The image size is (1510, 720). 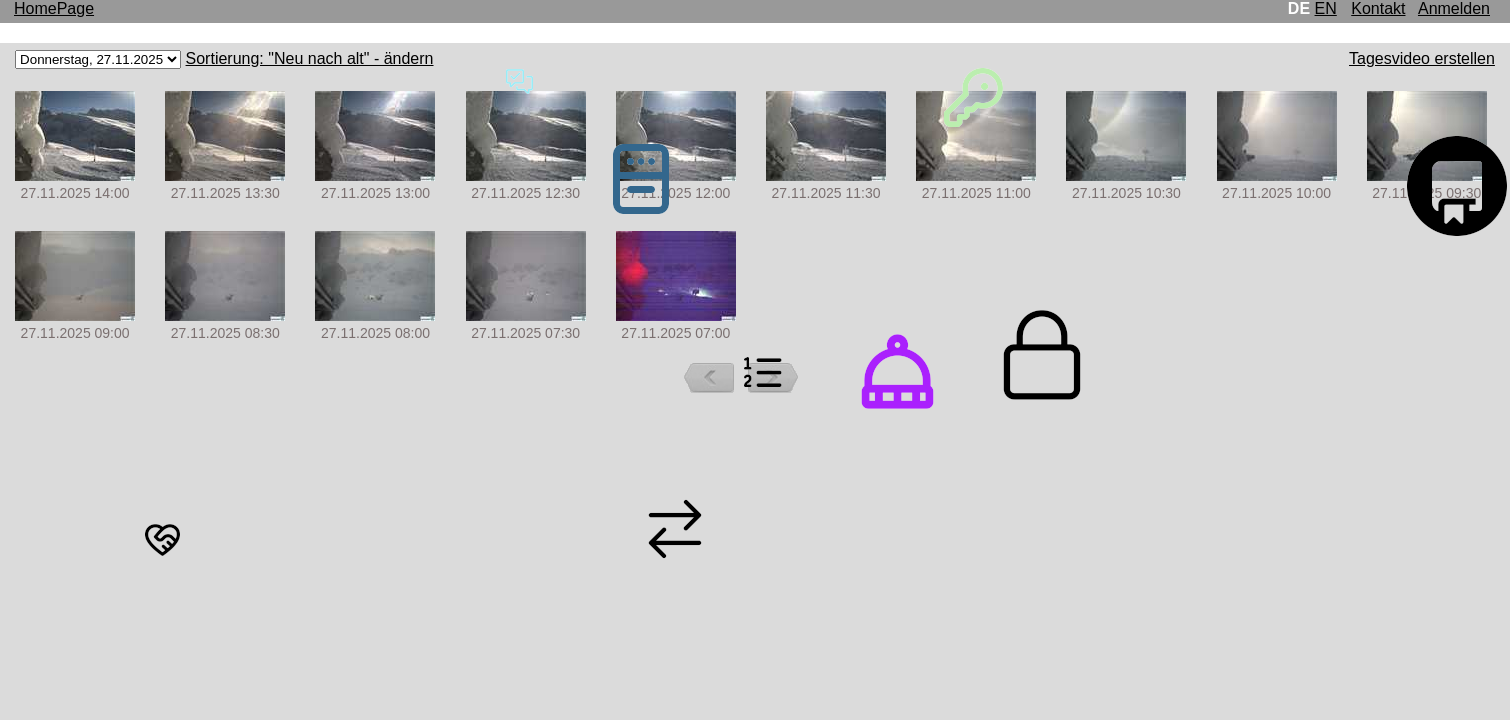 What do you see at coordinates (641, 179) in the screenshot?
I see `access cooking or kitchen appliances` at bounding box center [641, 179].